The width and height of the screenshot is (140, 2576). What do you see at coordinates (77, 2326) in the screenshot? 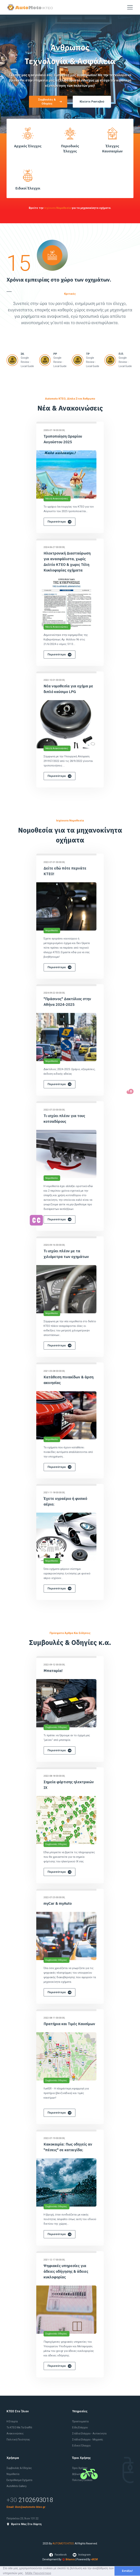
I see `split view horizontally` at bounding box center [77, 2326].